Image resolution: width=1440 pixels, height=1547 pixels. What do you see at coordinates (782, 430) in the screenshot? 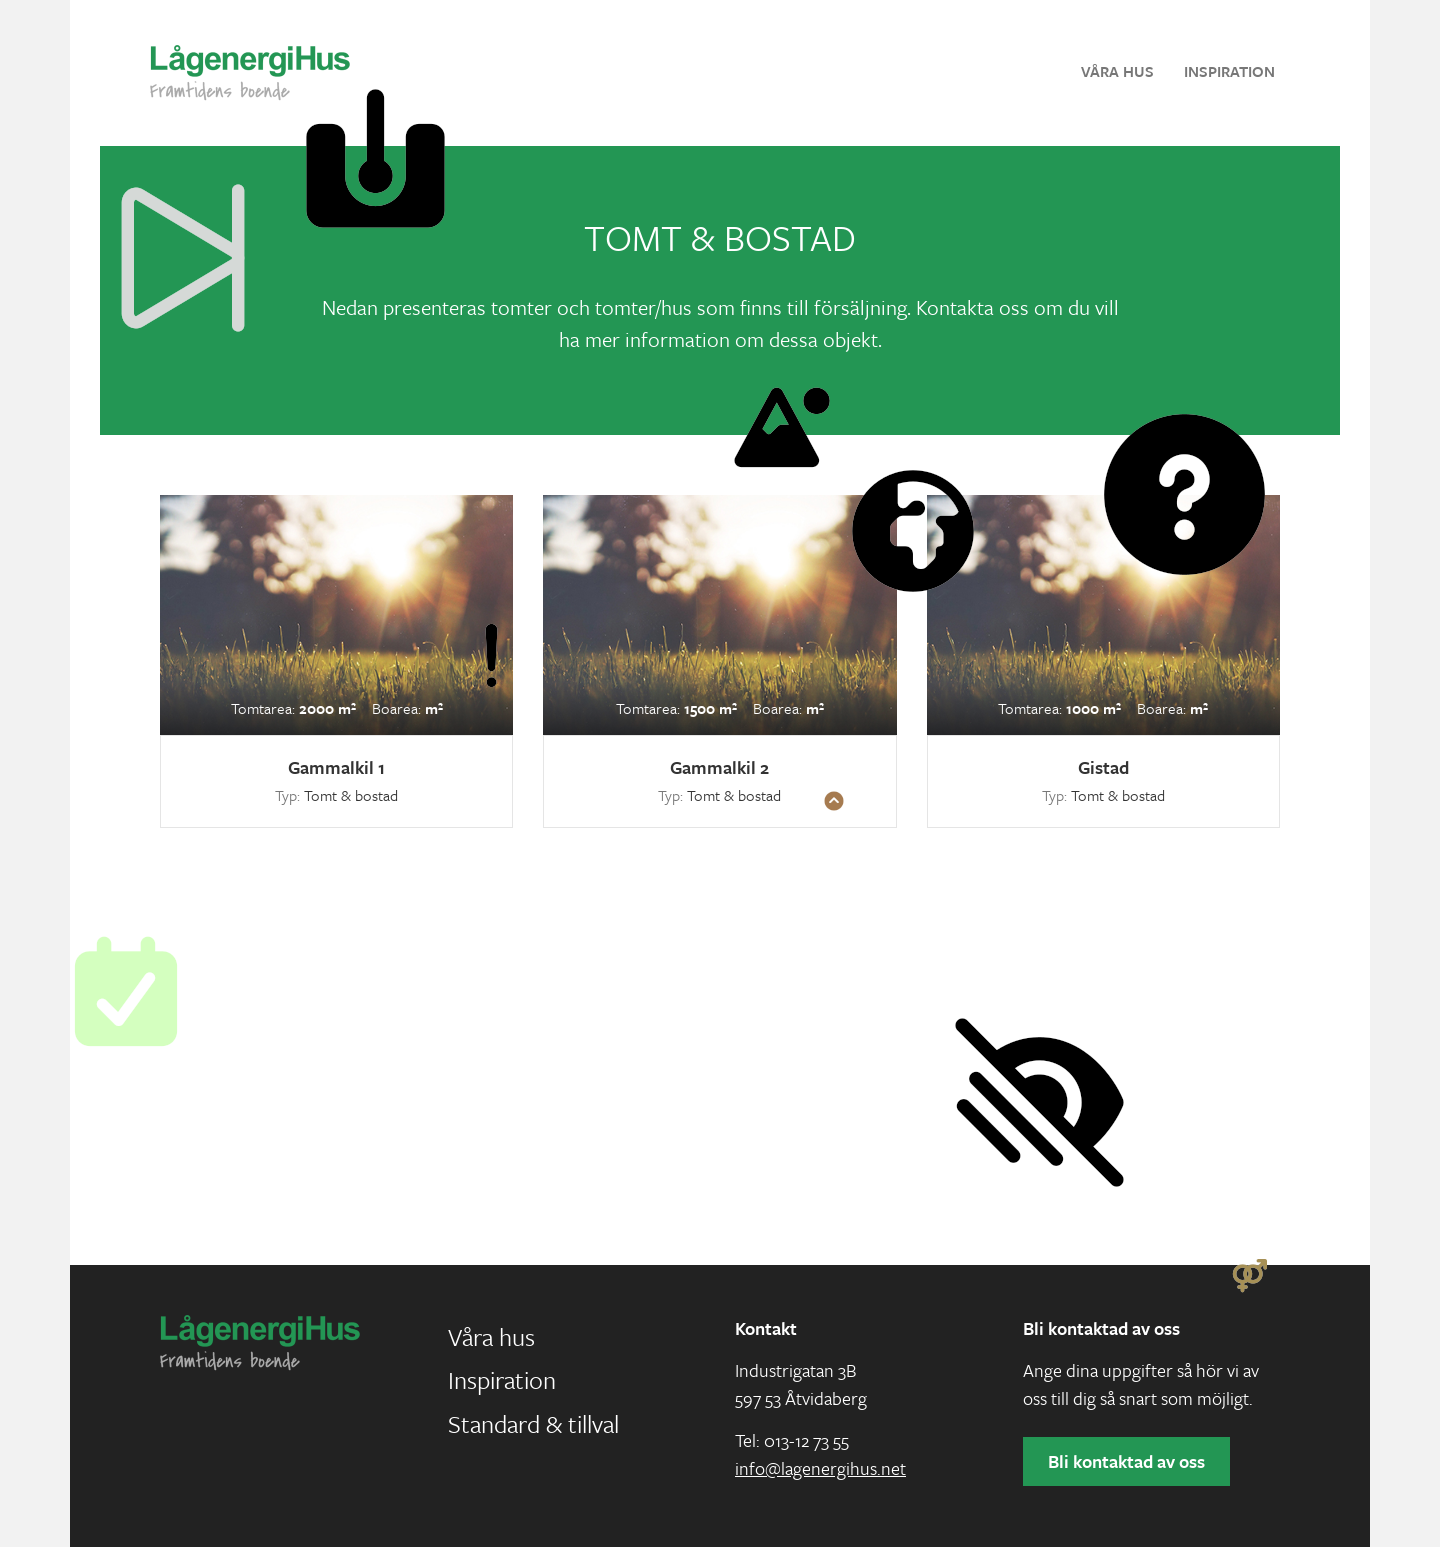
I see `view photos or gallery` at bounding box center [782, 430].